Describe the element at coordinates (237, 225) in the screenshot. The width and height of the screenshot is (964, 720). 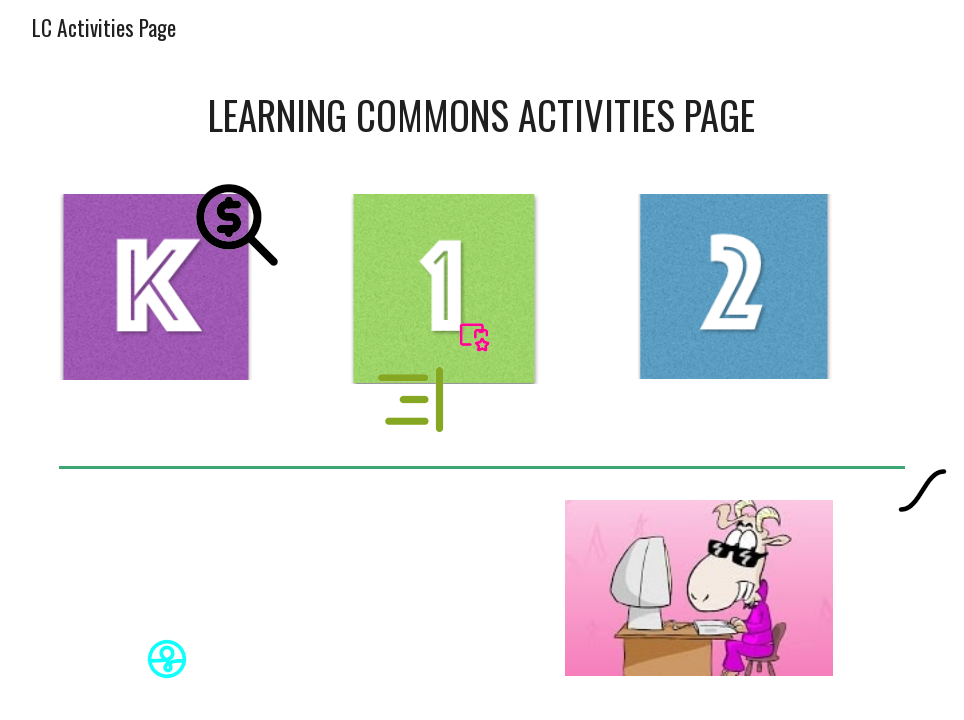
I see `search for pricing or cost information` at that location.